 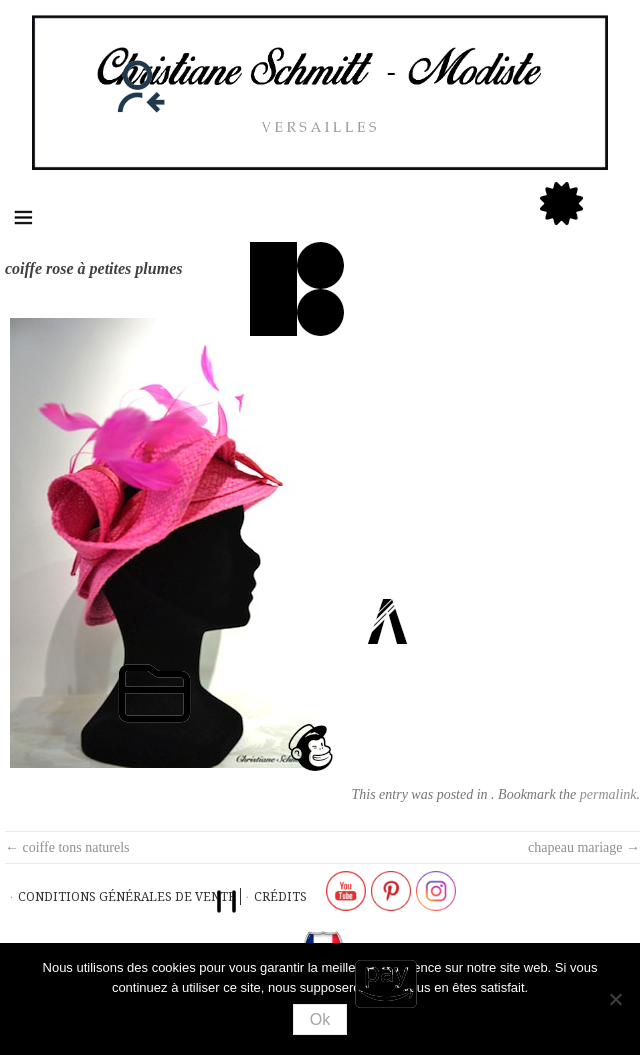 What do you see at coordinates (561, 203) in the screenshot?
I see `indicates a certified or verified status` at bounding box center [561, 203].